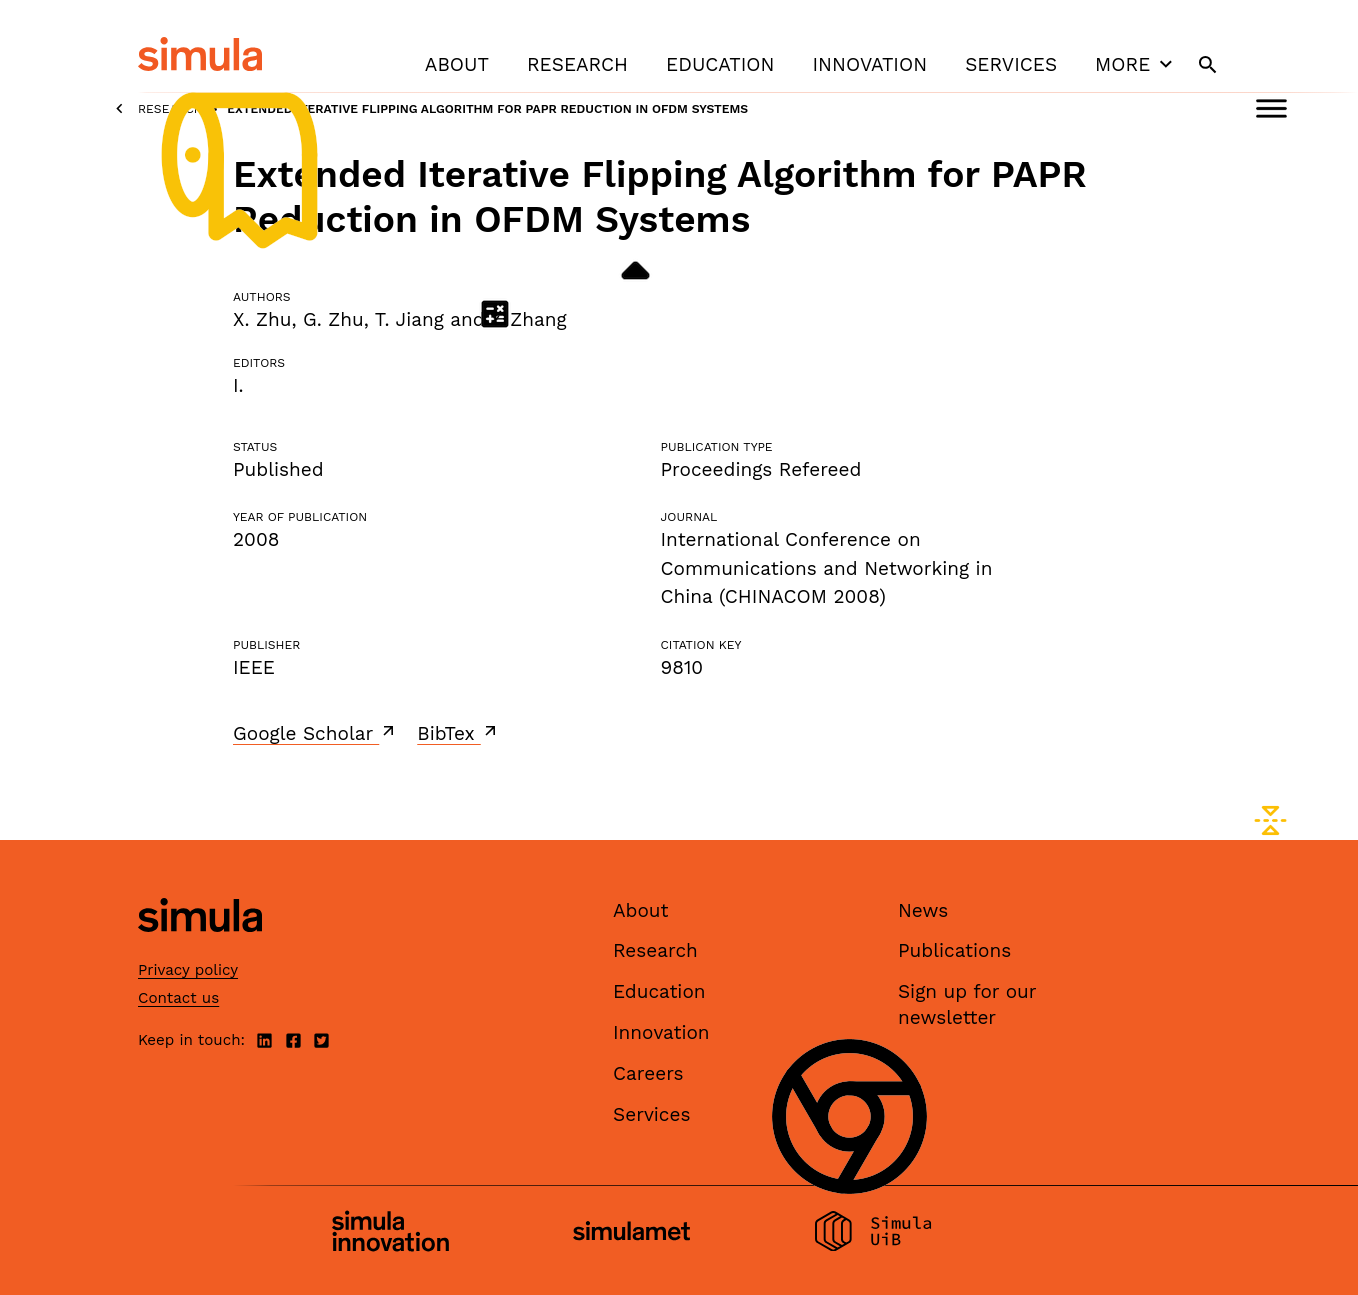 The width and height of the screenshot is (1358, 1295). I want to click on open navigation menu, so click(1271, 108).